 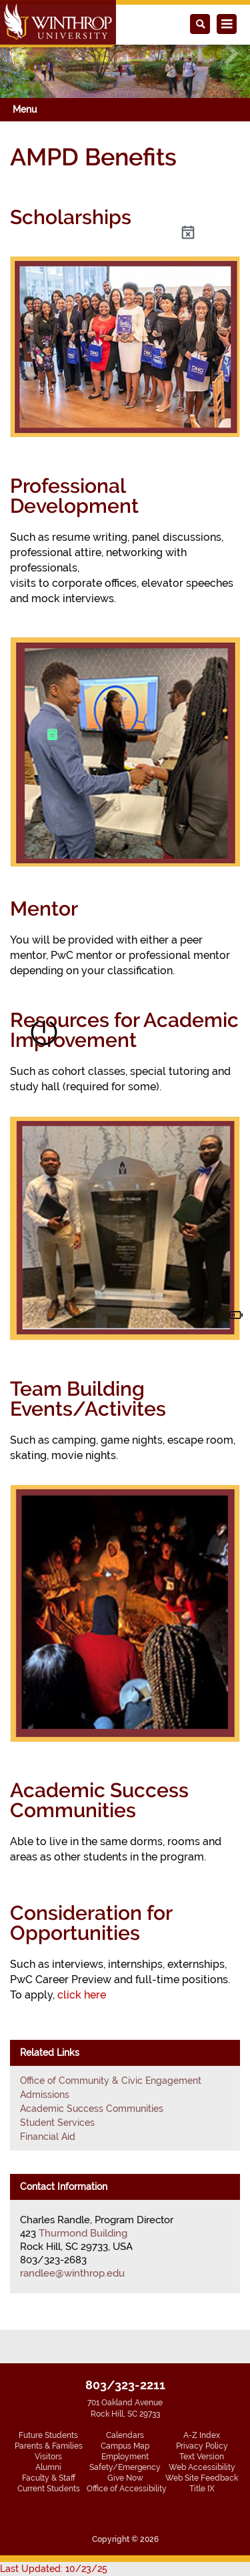 What do you see at coordinates (44, 1032) in the screenshot?
I see `turn device on or off` at bounding box center [44, 1032].